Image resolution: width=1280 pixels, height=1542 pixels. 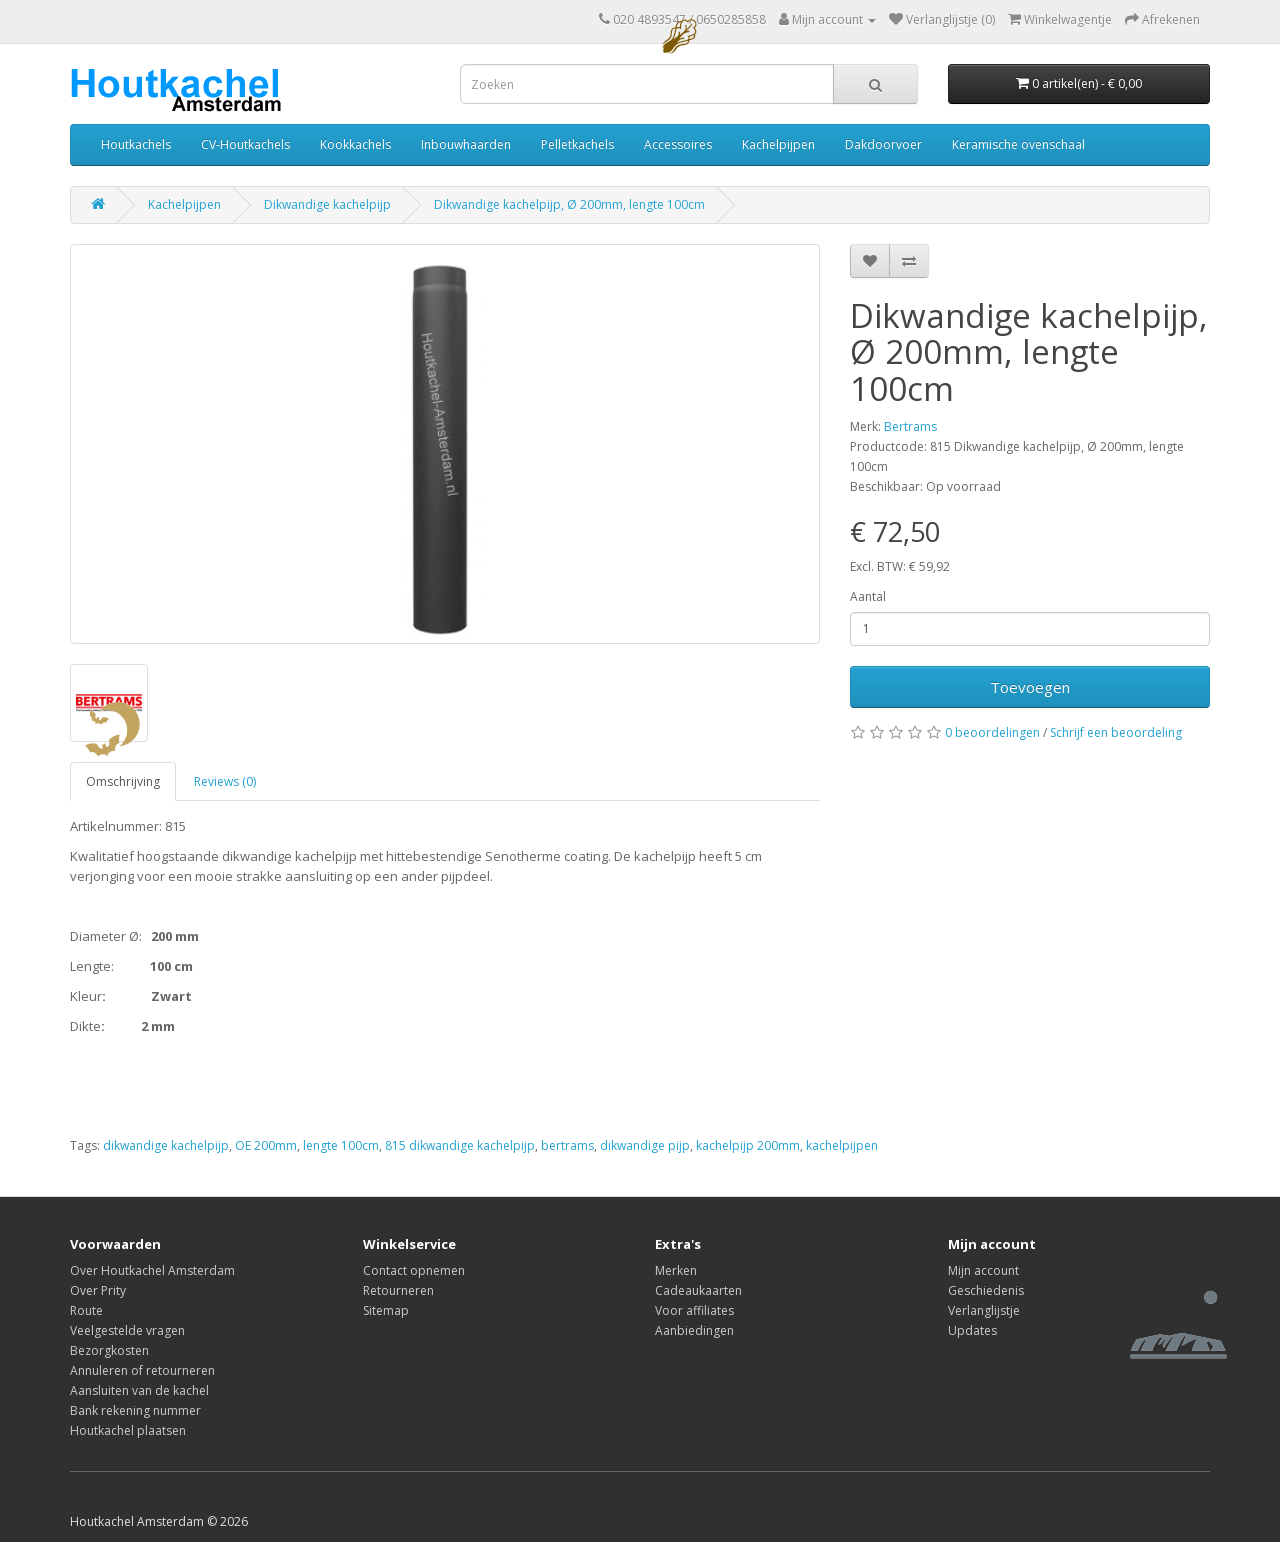 I want to click on select bok choy as an ingredient, so click(x=679, y=36).